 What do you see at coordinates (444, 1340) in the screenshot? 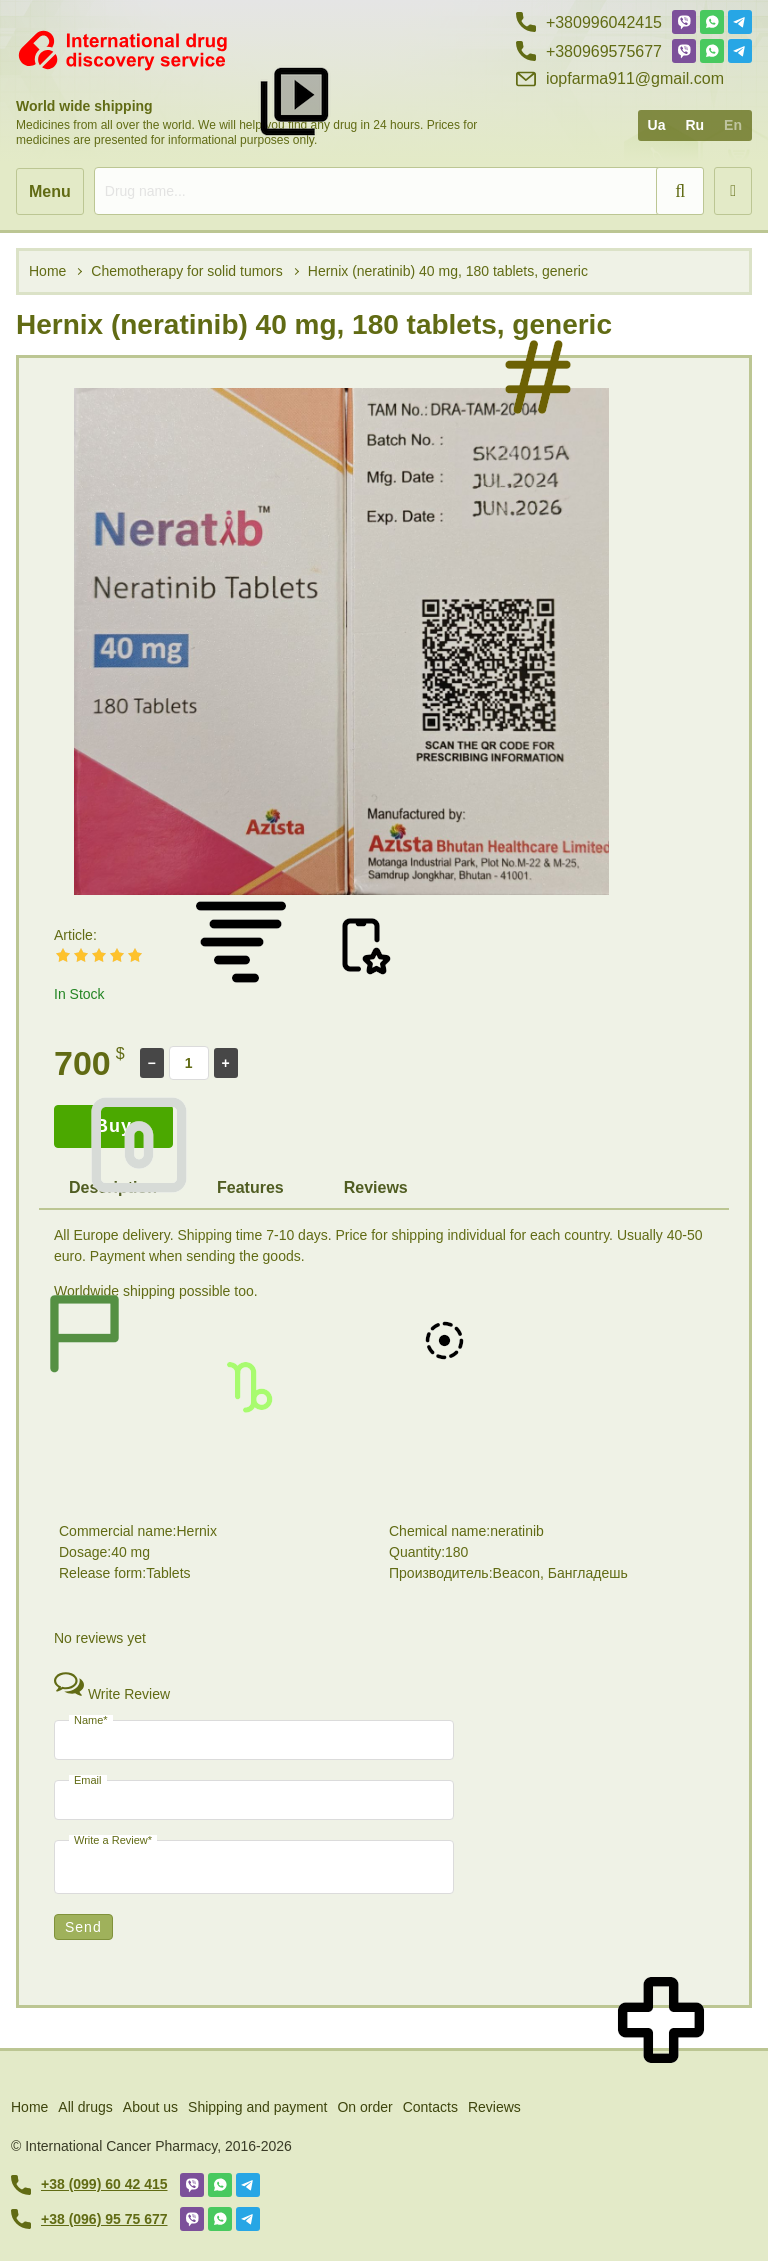
I see `apply tilt-shift blur effect to photo` at bounding box center [444, 1340].